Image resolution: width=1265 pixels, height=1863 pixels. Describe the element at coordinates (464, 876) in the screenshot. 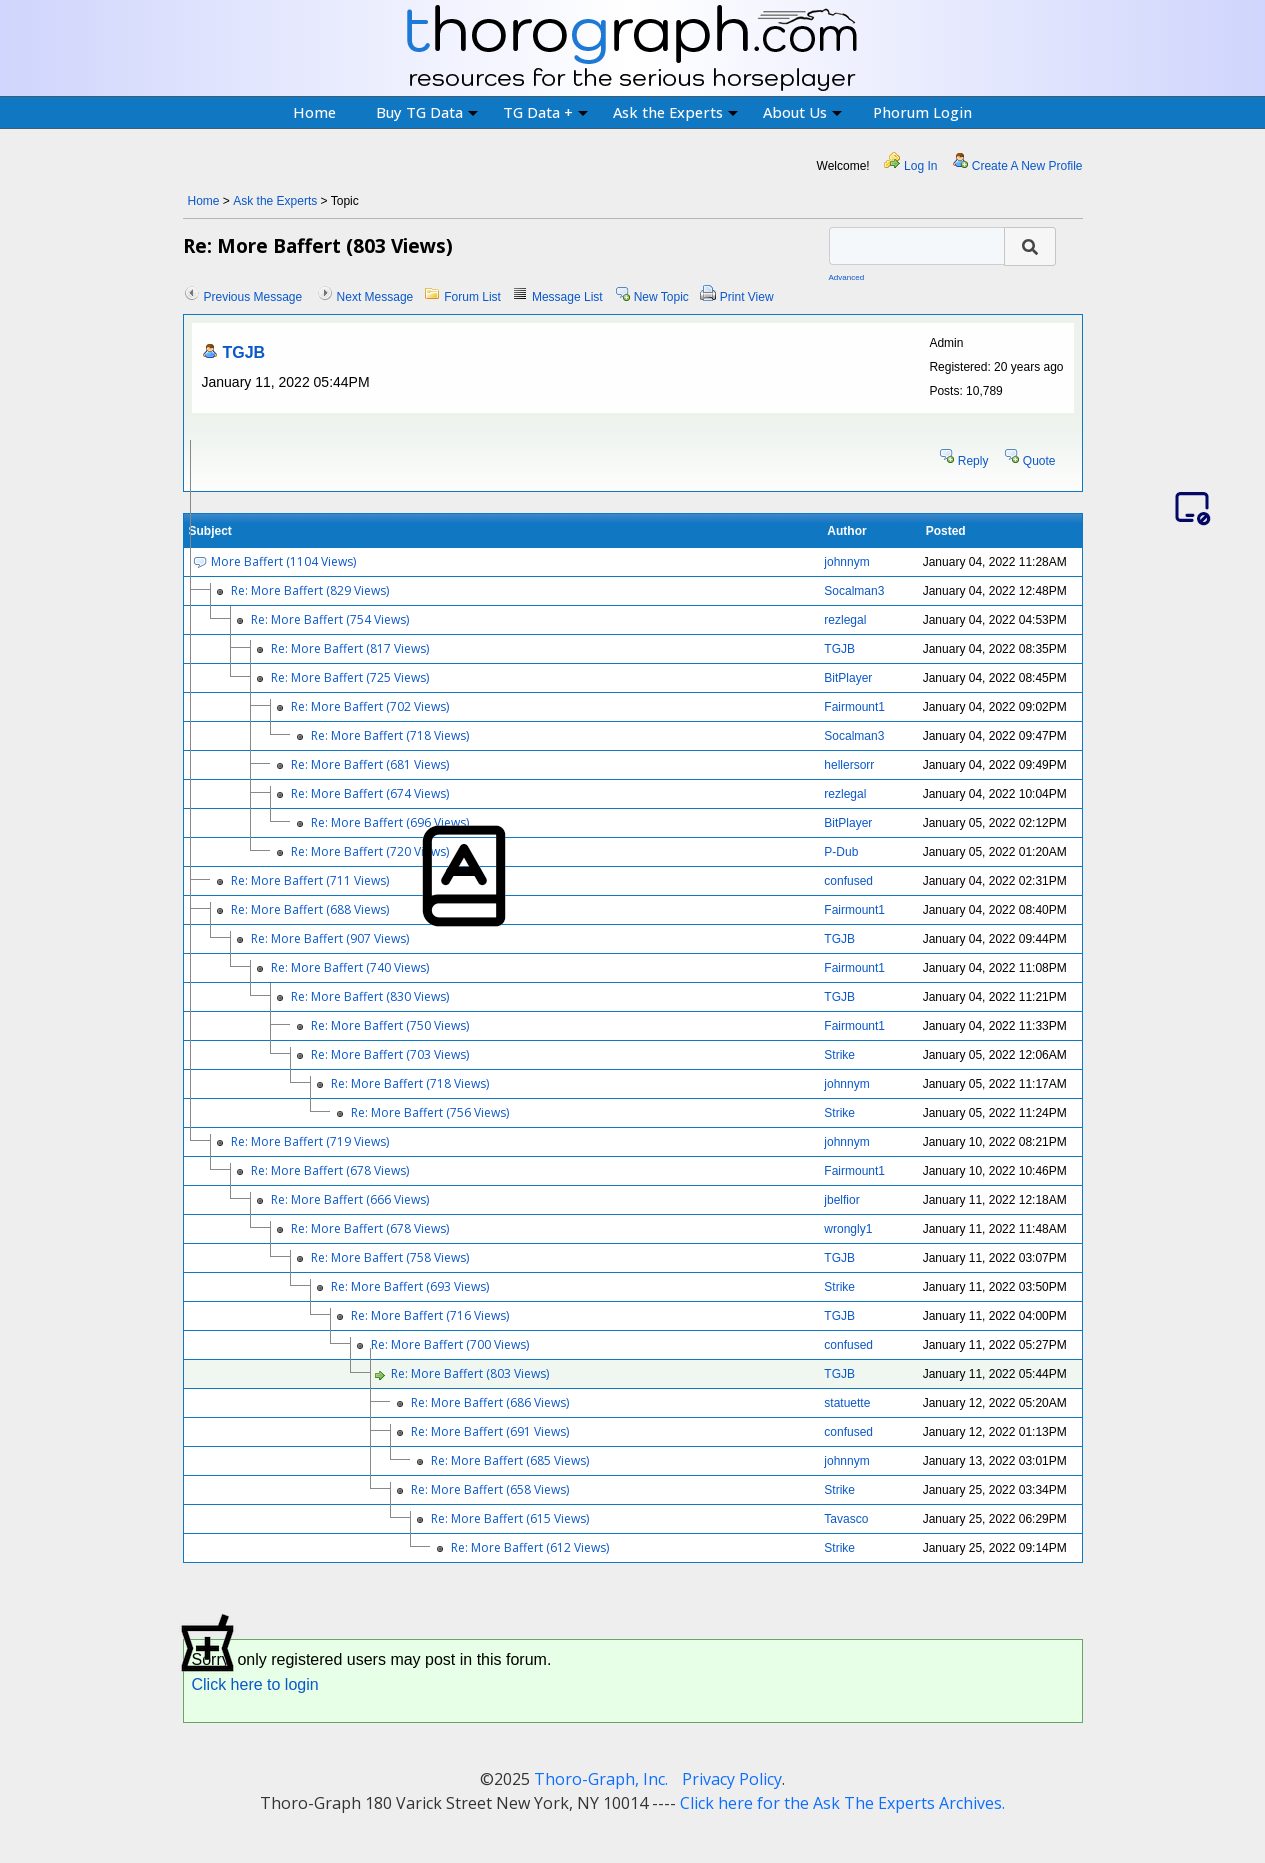

I see `access dictionary or glossary` at that location.